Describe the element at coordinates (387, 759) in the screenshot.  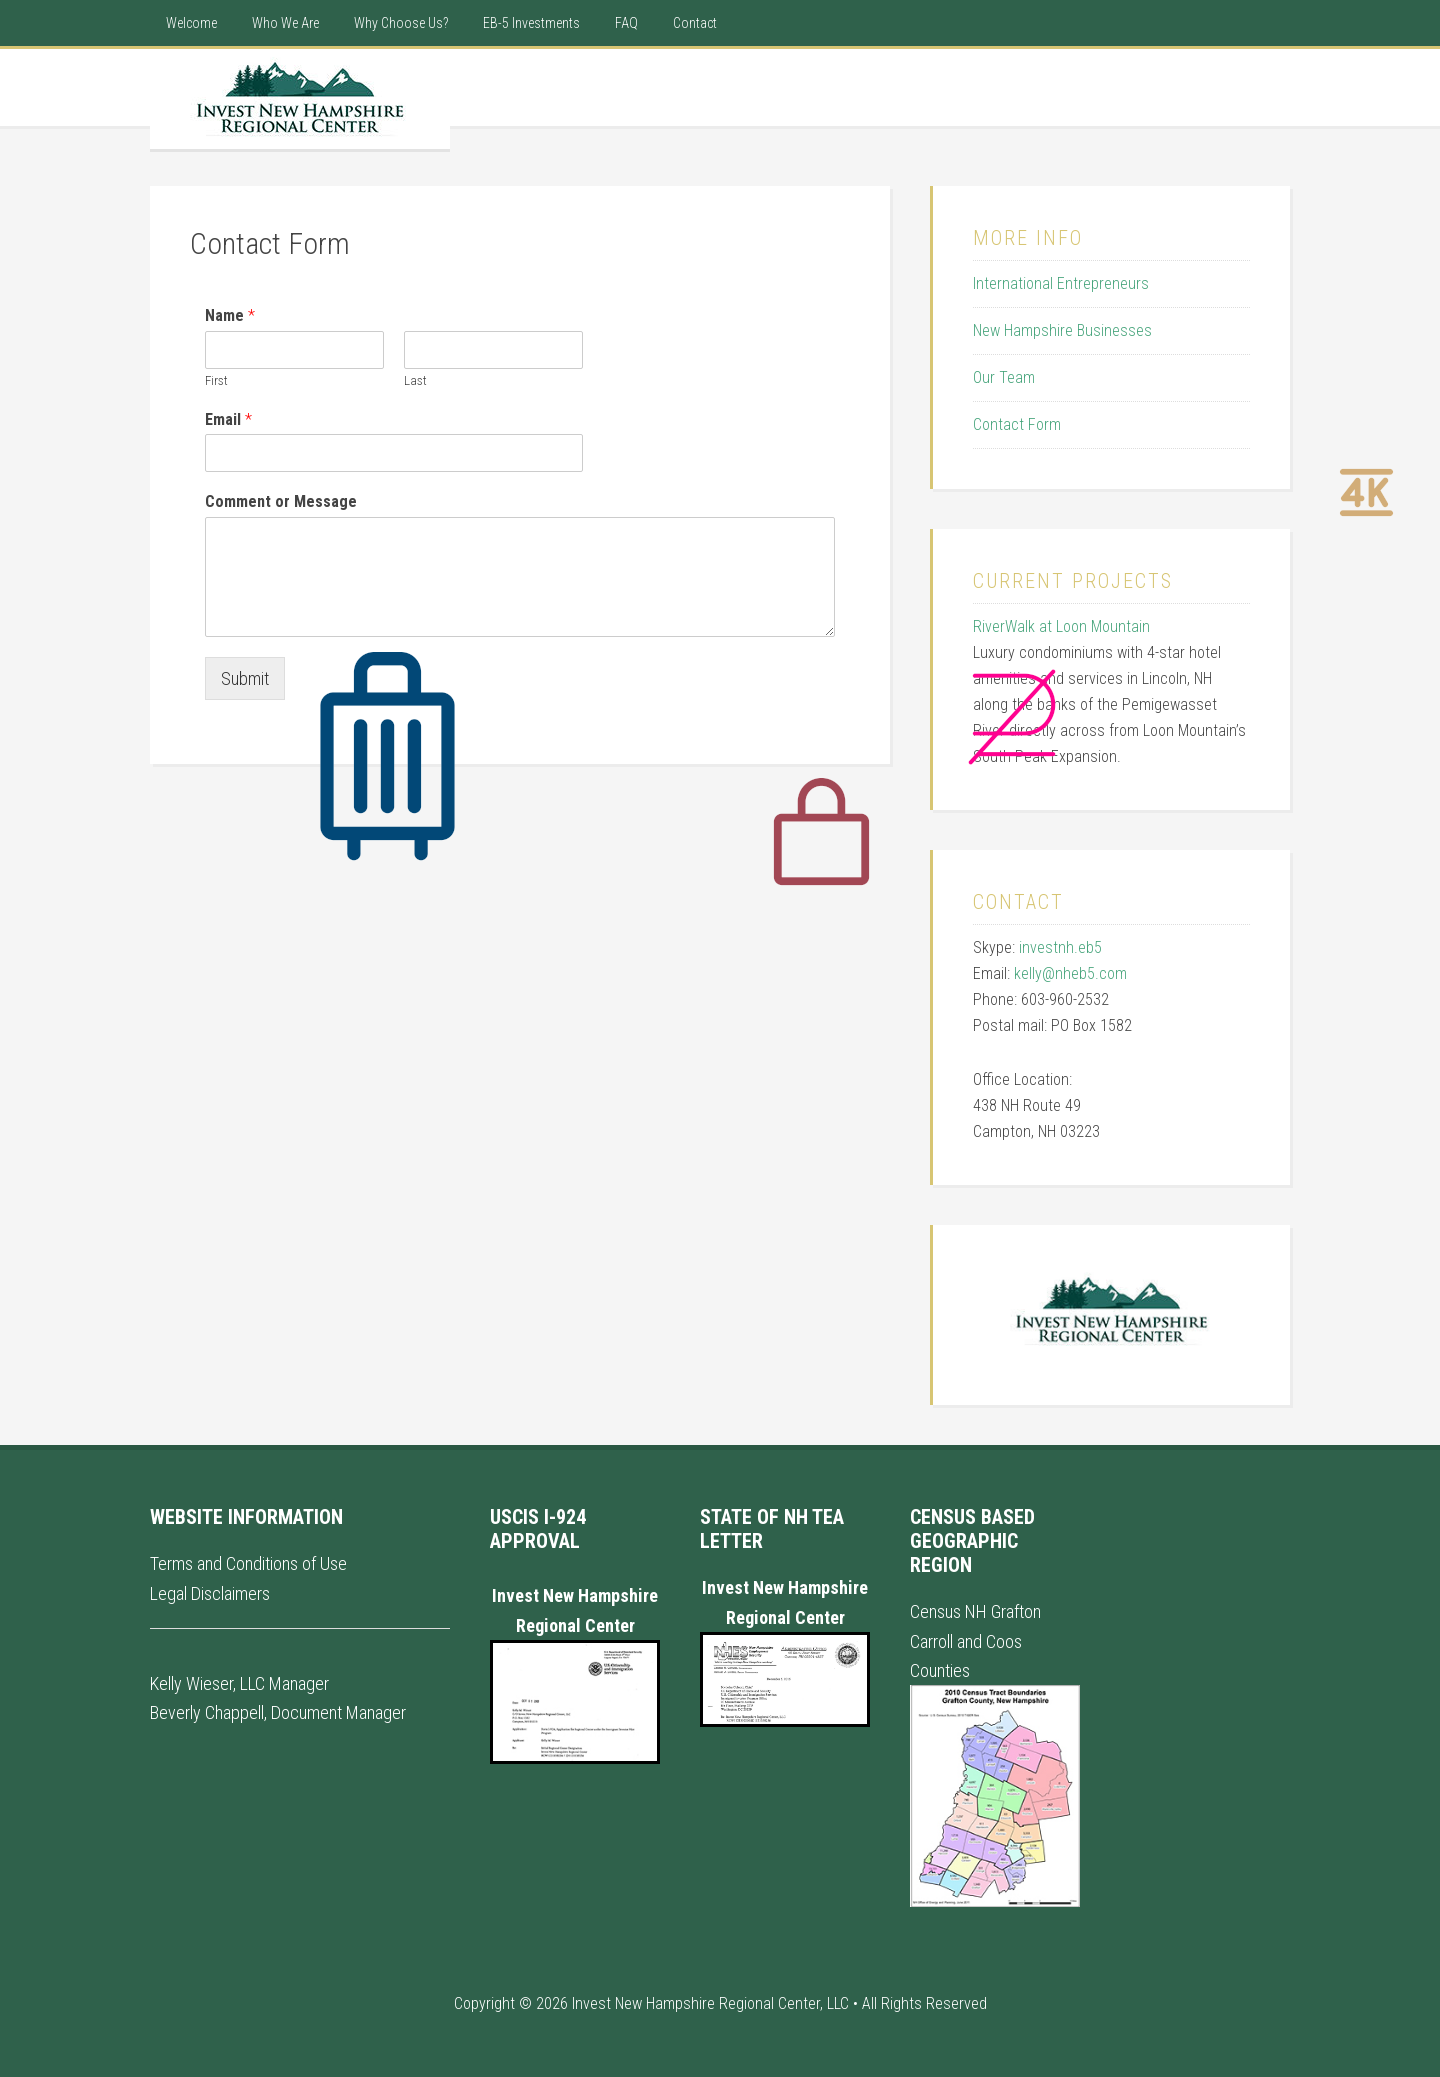
I see `access travel or trip planning features` at that location.